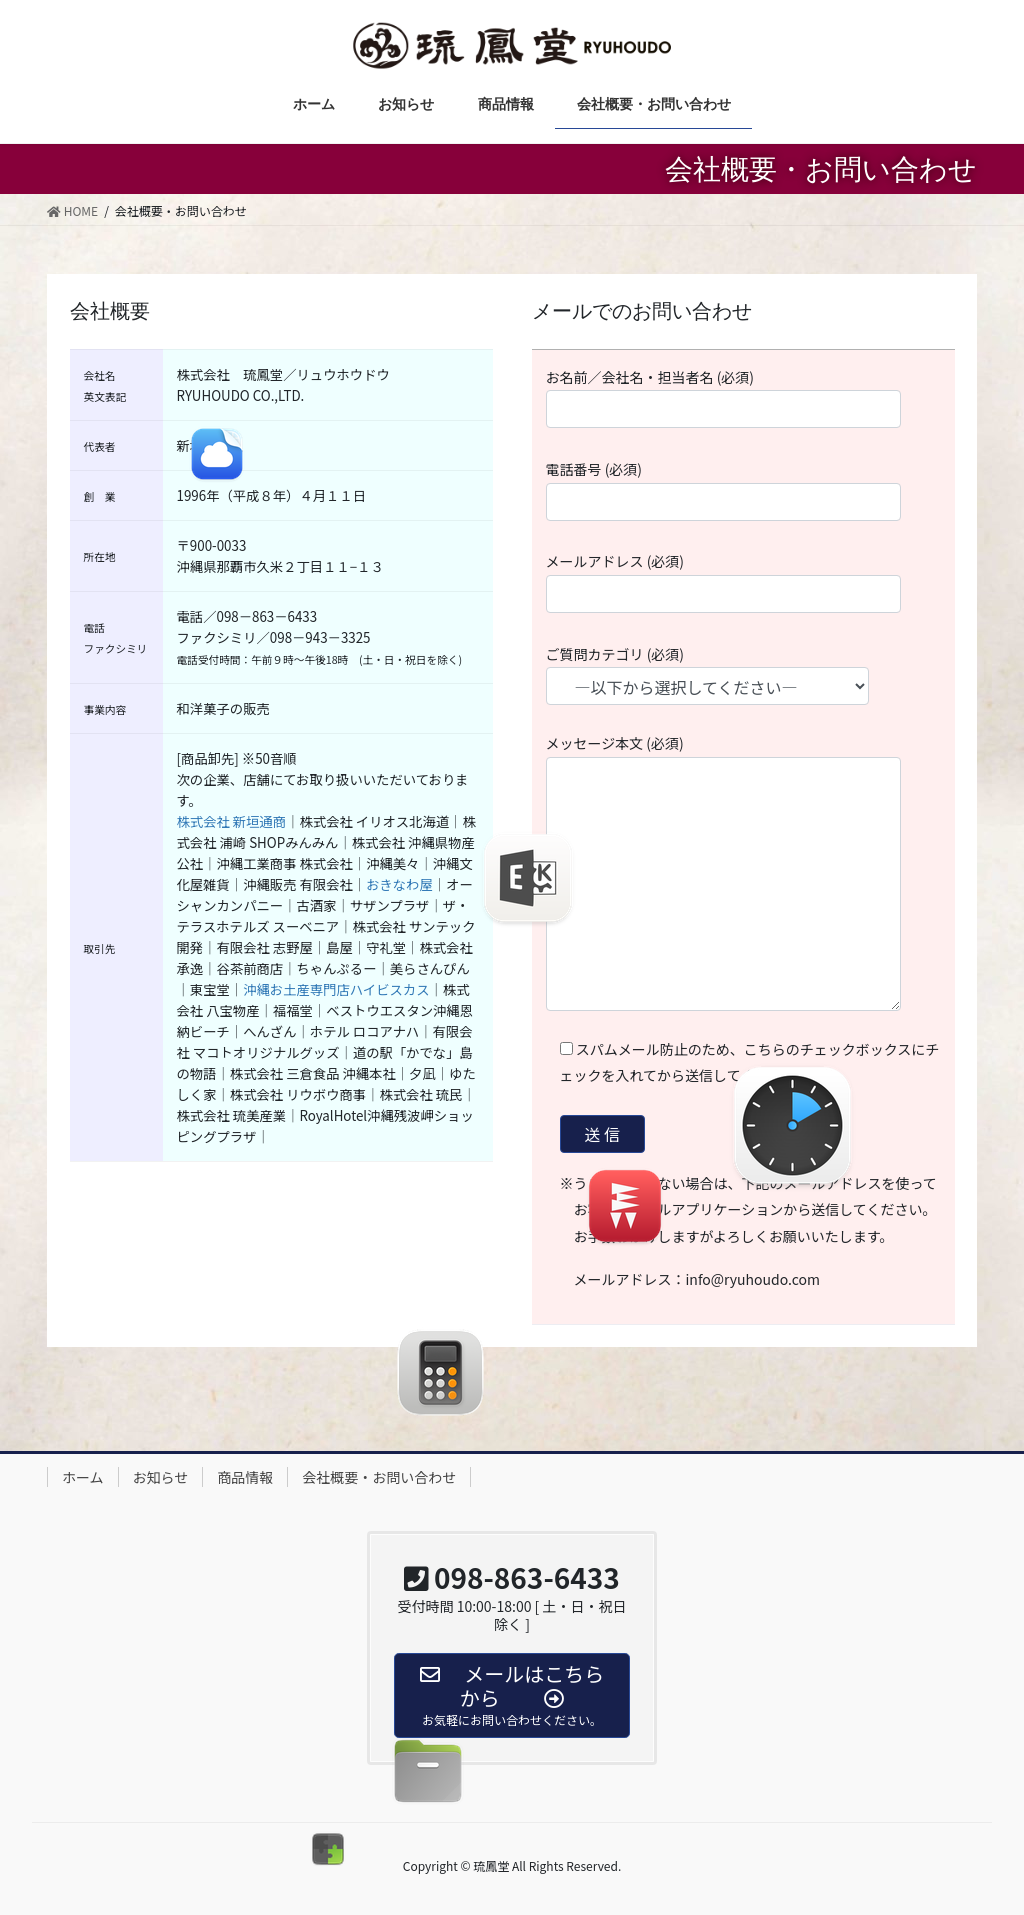 This screenshot has height=1915, width=1024. I want to click on open the calculator app, so click(440, 1372).